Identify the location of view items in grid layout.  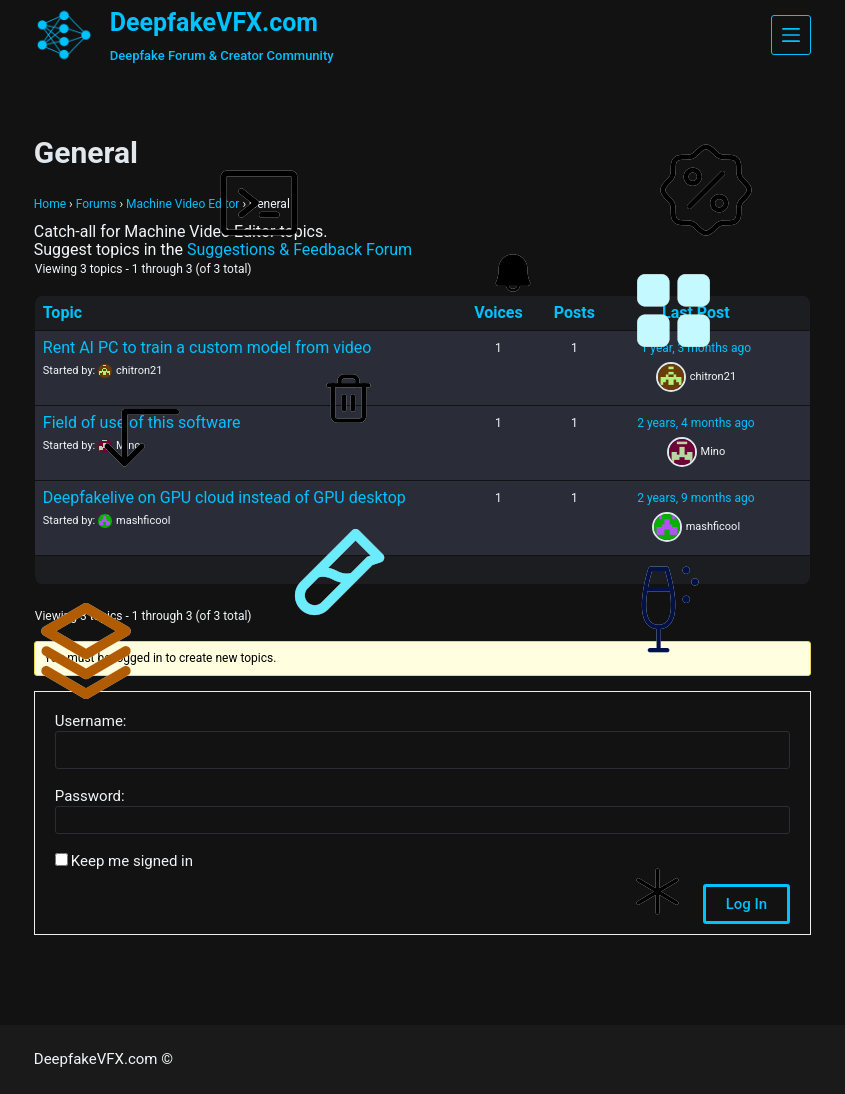
(673, 310).